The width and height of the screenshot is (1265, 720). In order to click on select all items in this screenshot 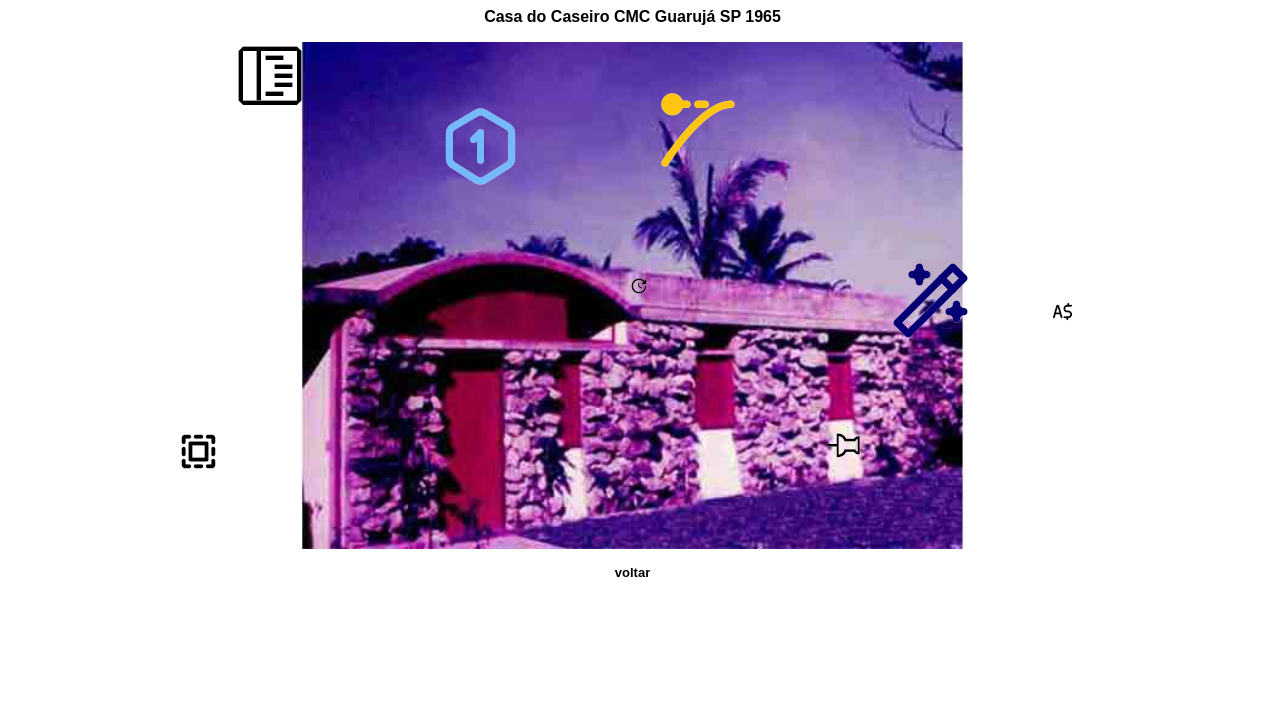, I will do `click(198, 451)`.